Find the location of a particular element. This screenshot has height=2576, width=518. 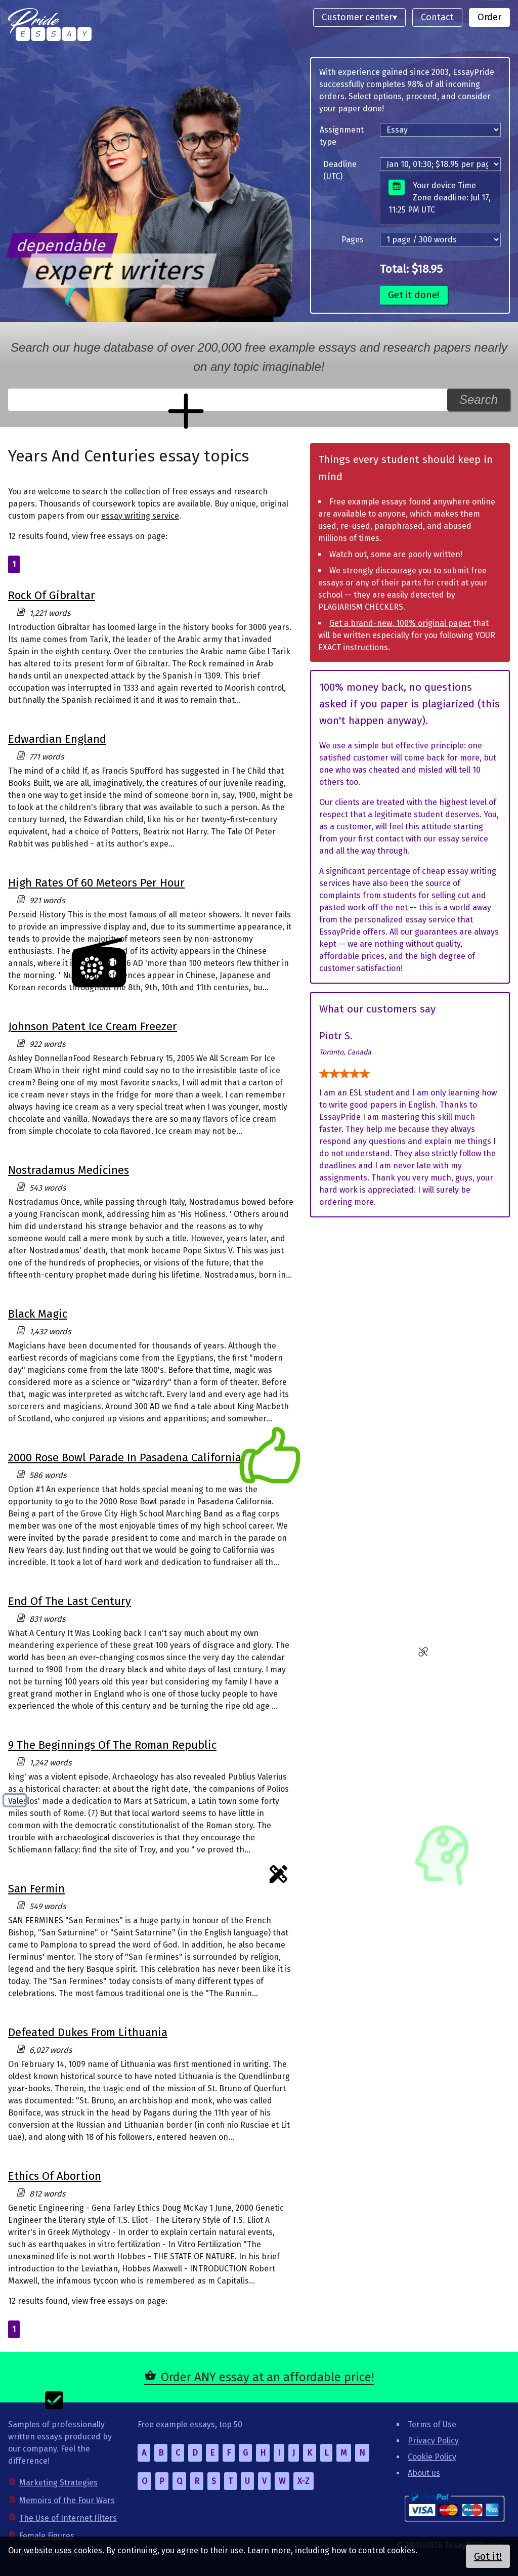

add a new item is located at coordinates (186, 411).